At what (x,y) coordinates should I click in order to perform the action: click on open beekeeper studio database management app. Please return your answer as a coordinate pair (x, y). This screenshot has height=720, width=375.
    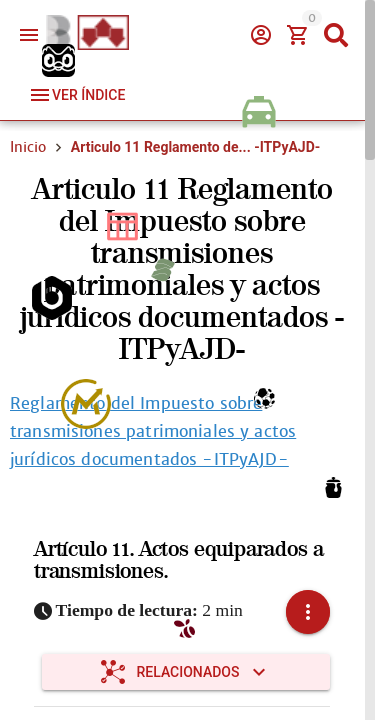
    Looking at the image, I should click on (52, 298).